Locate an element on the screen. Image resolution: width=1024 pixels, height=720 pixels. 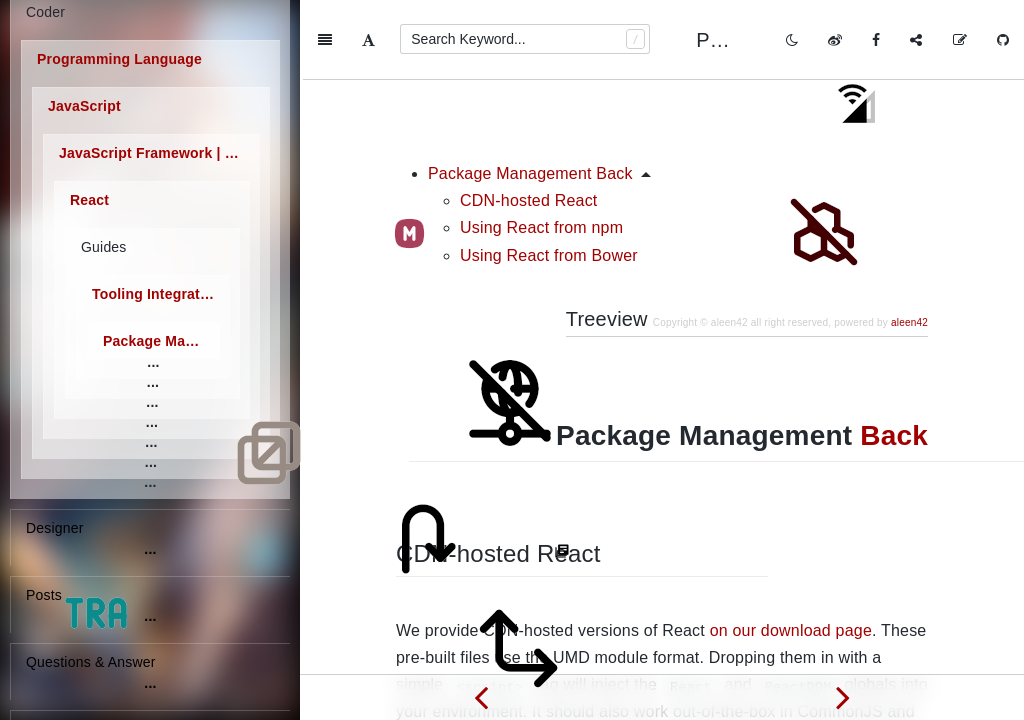
make a u-turn to the right is located at coordinates (425, 539).